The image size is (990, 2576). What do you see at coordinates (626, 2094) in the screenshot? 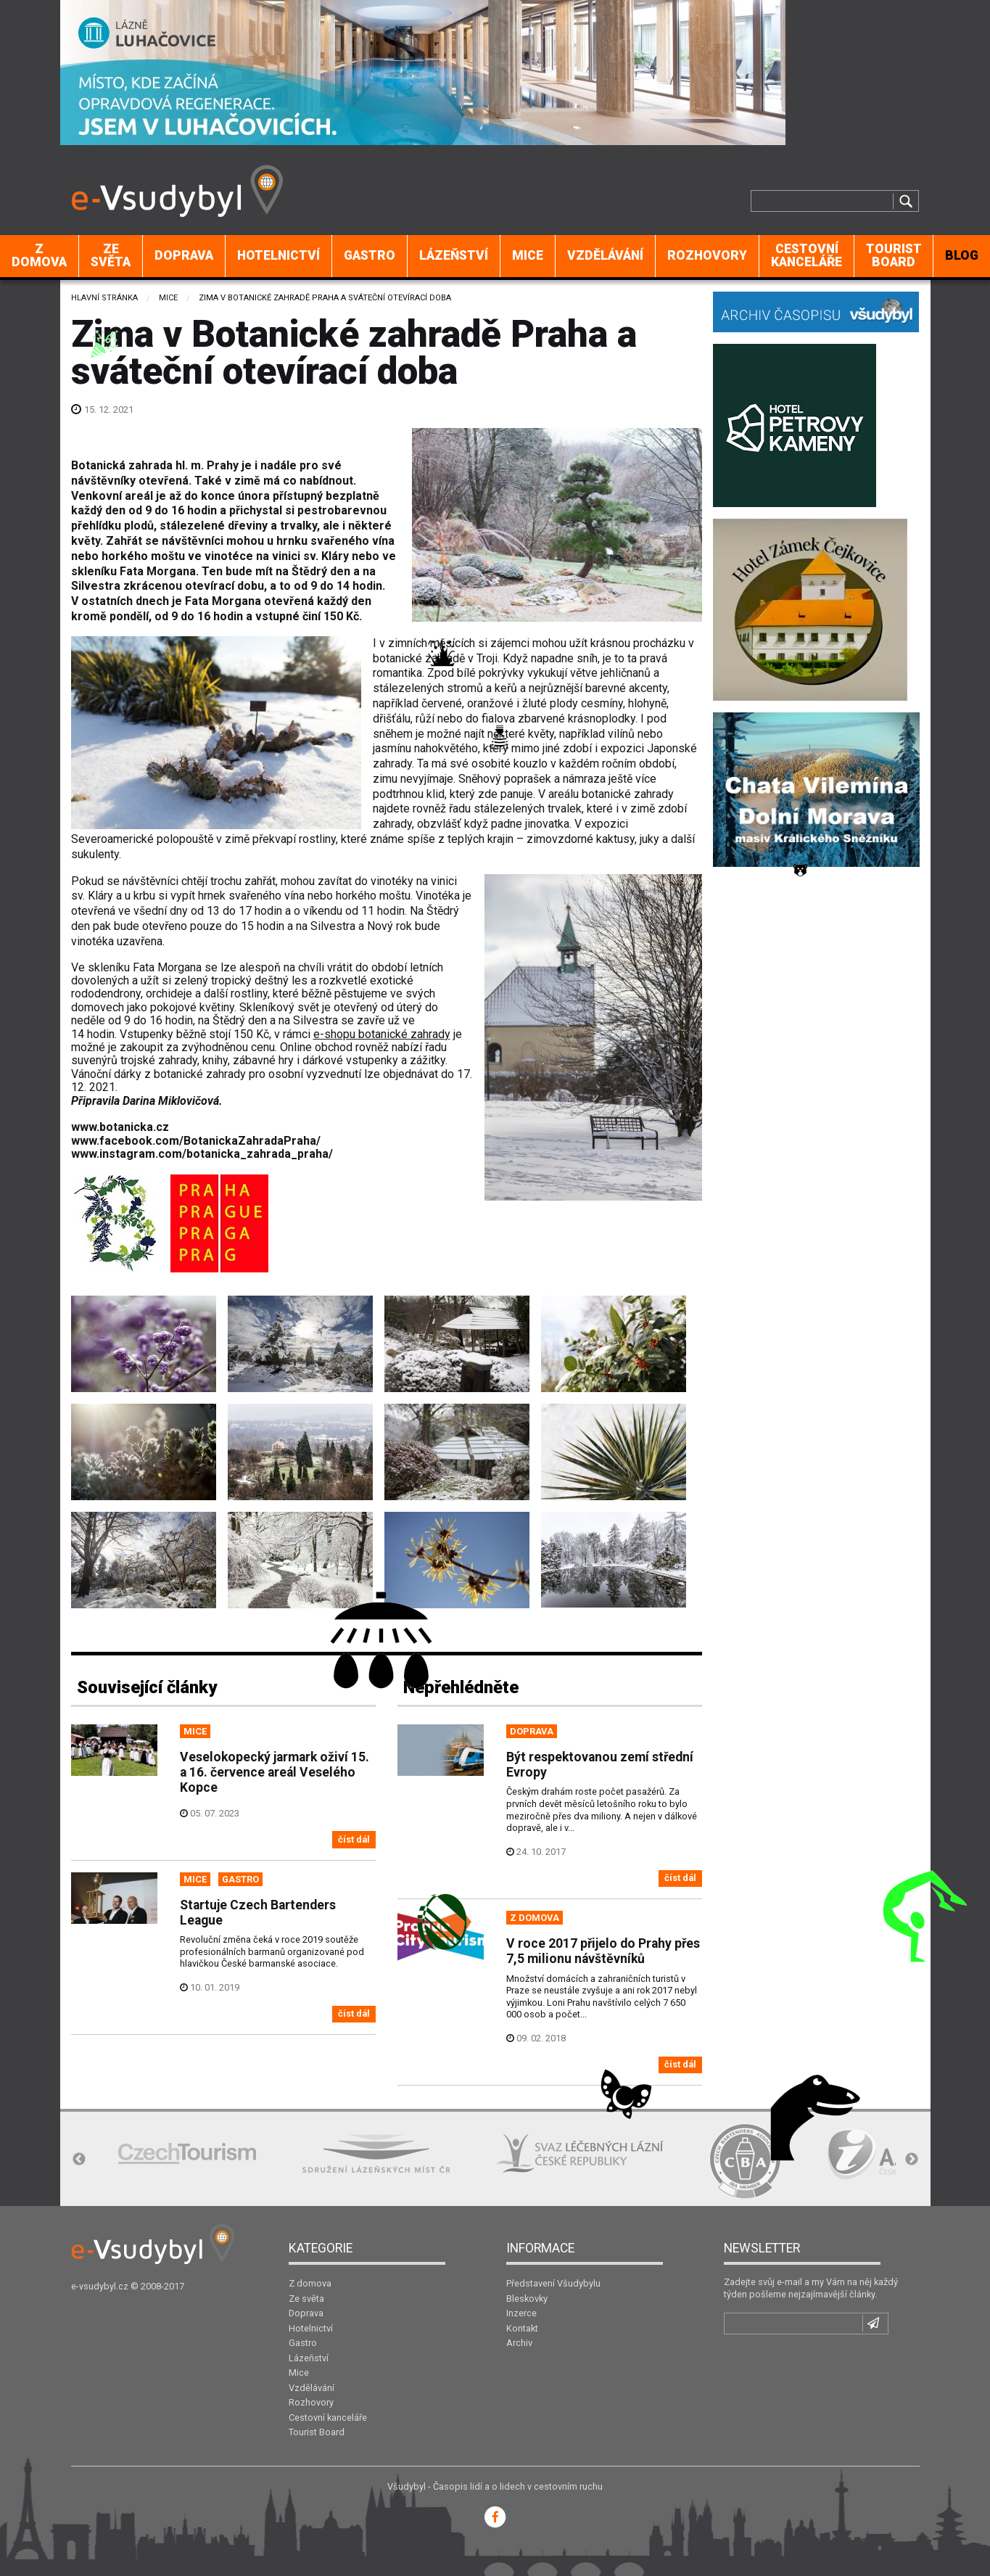
I see `select fairy character class or type` at bounding box center [626, 2094].